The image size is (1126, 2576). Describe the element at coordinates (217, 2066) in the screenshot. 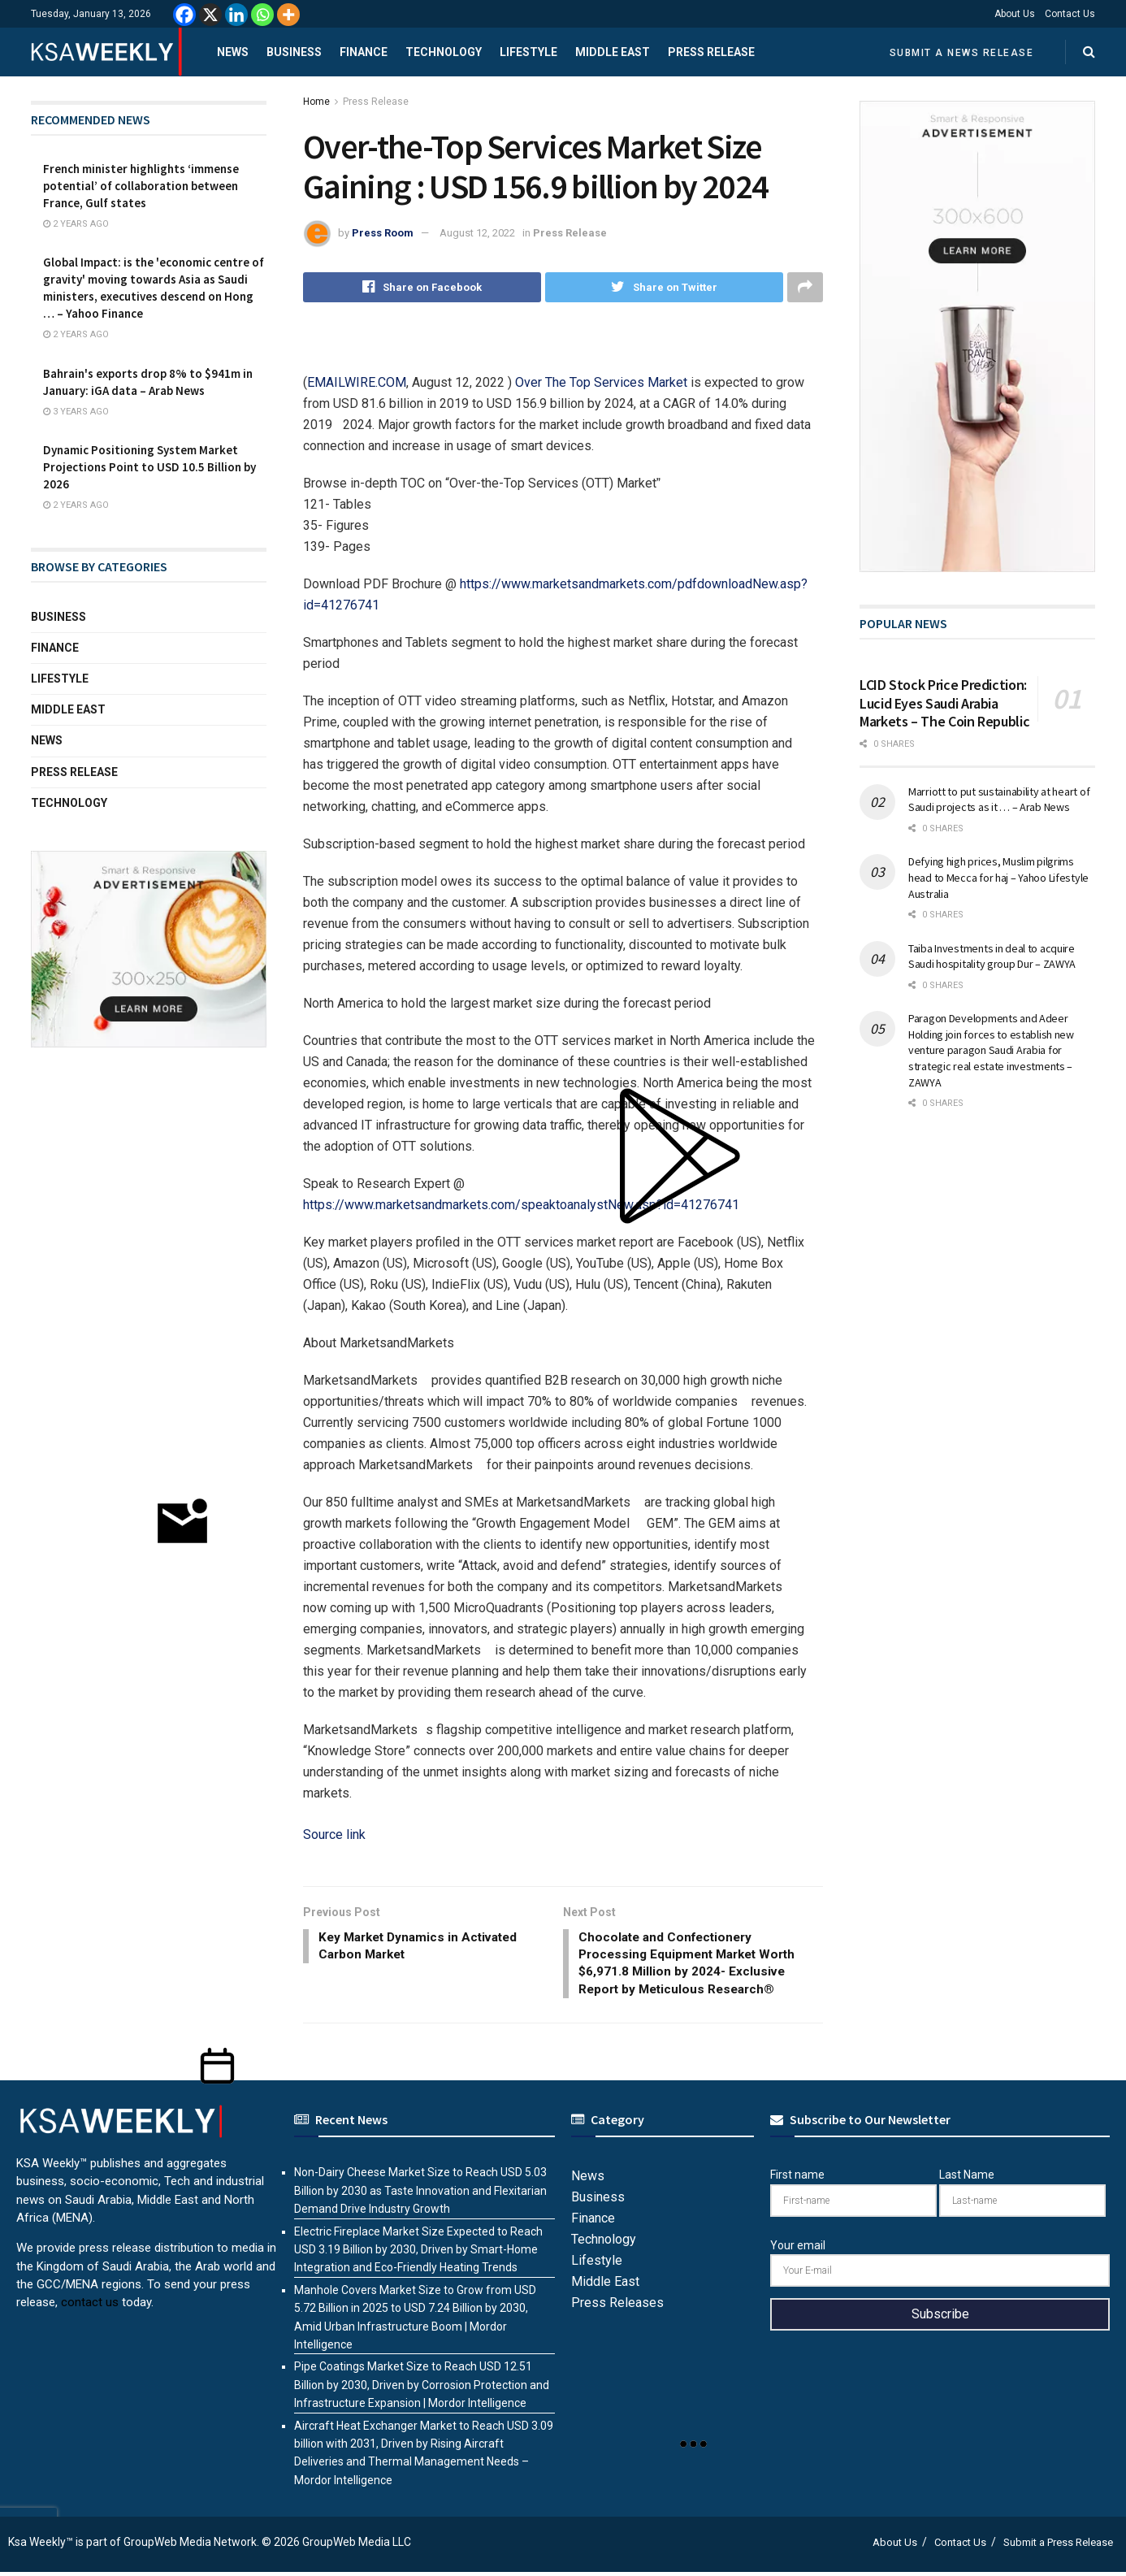

I see `view calendar or schedule` at that location.